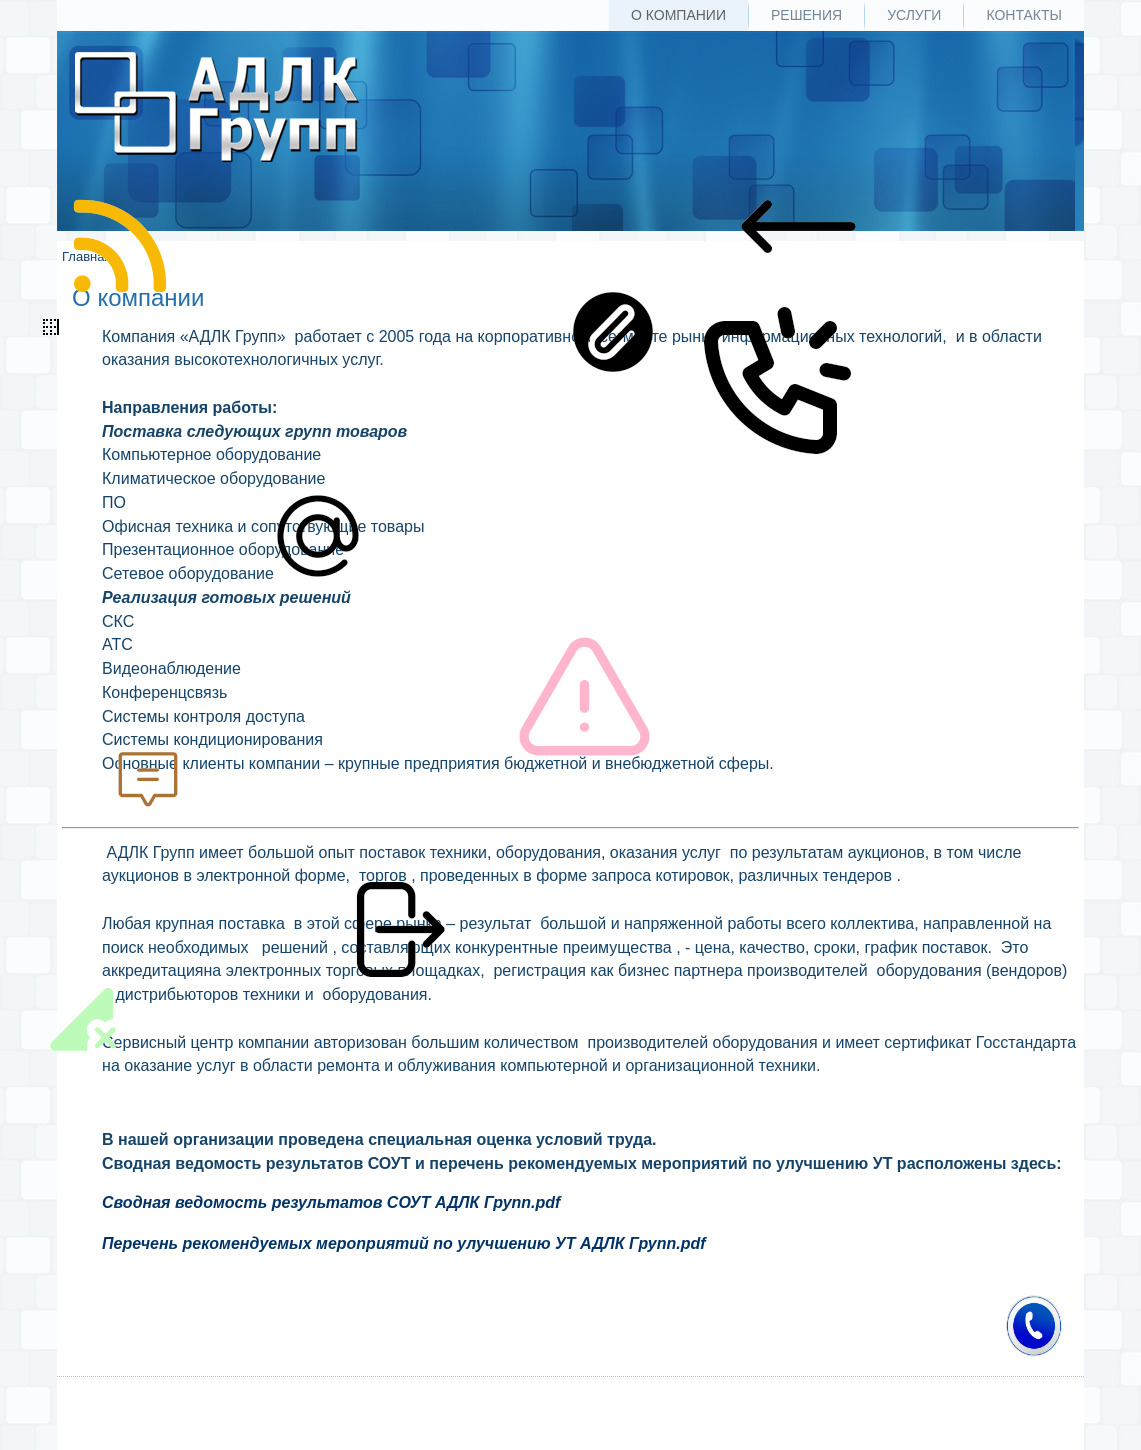 Image resolution: width=1141 pixels, height=1450 pixels. I want to click on log out of your account, so click(393, 929).